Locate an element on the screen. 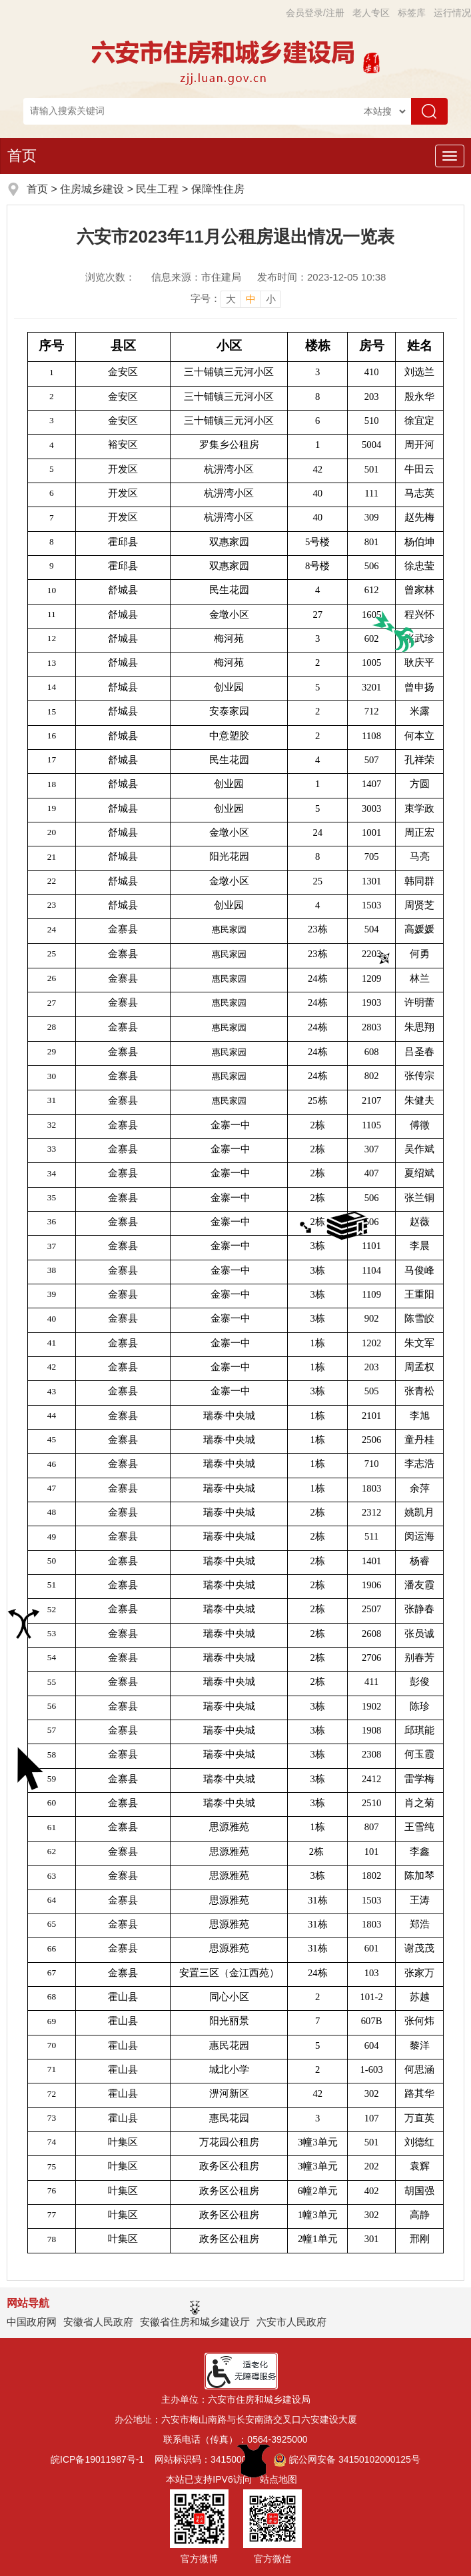  standard mouse cursor or pointer indicator is located at coordinates (30, 1768).